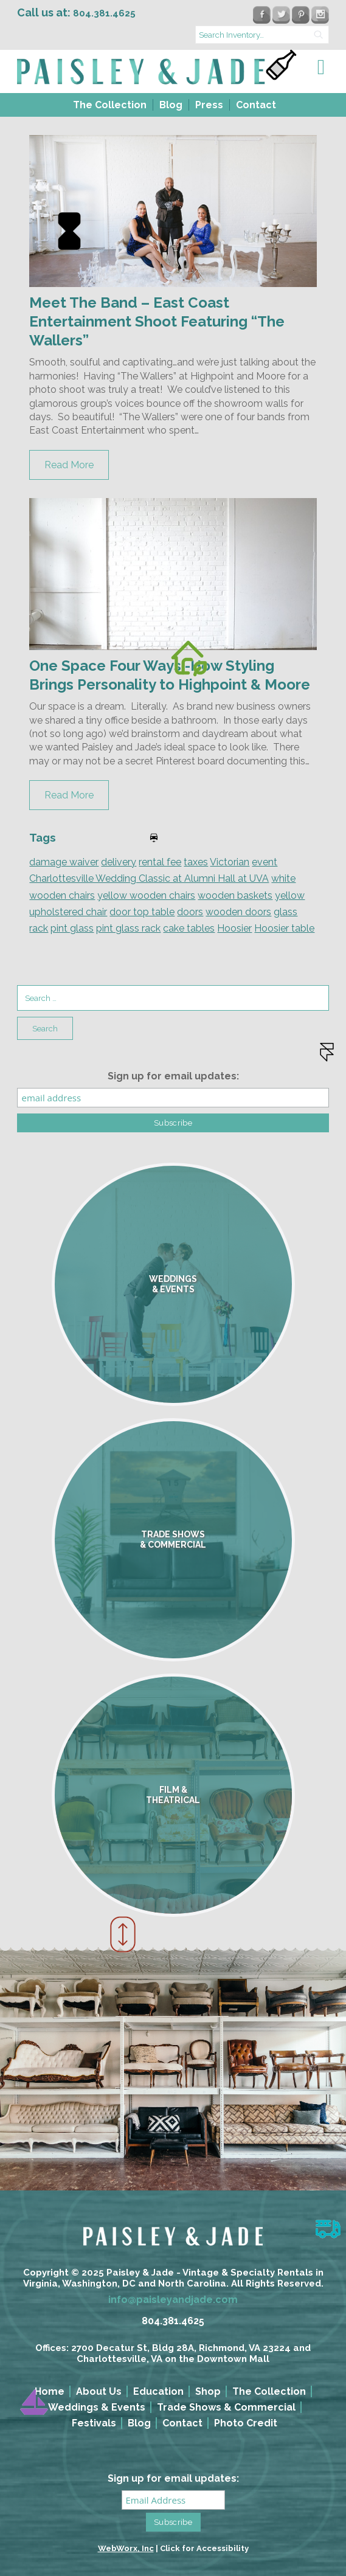 The image size is (346, 2576). What do you see at coordinates (327, 1051) in the screenshot?
I see `open framer app` at bounding box center [327, 1051].